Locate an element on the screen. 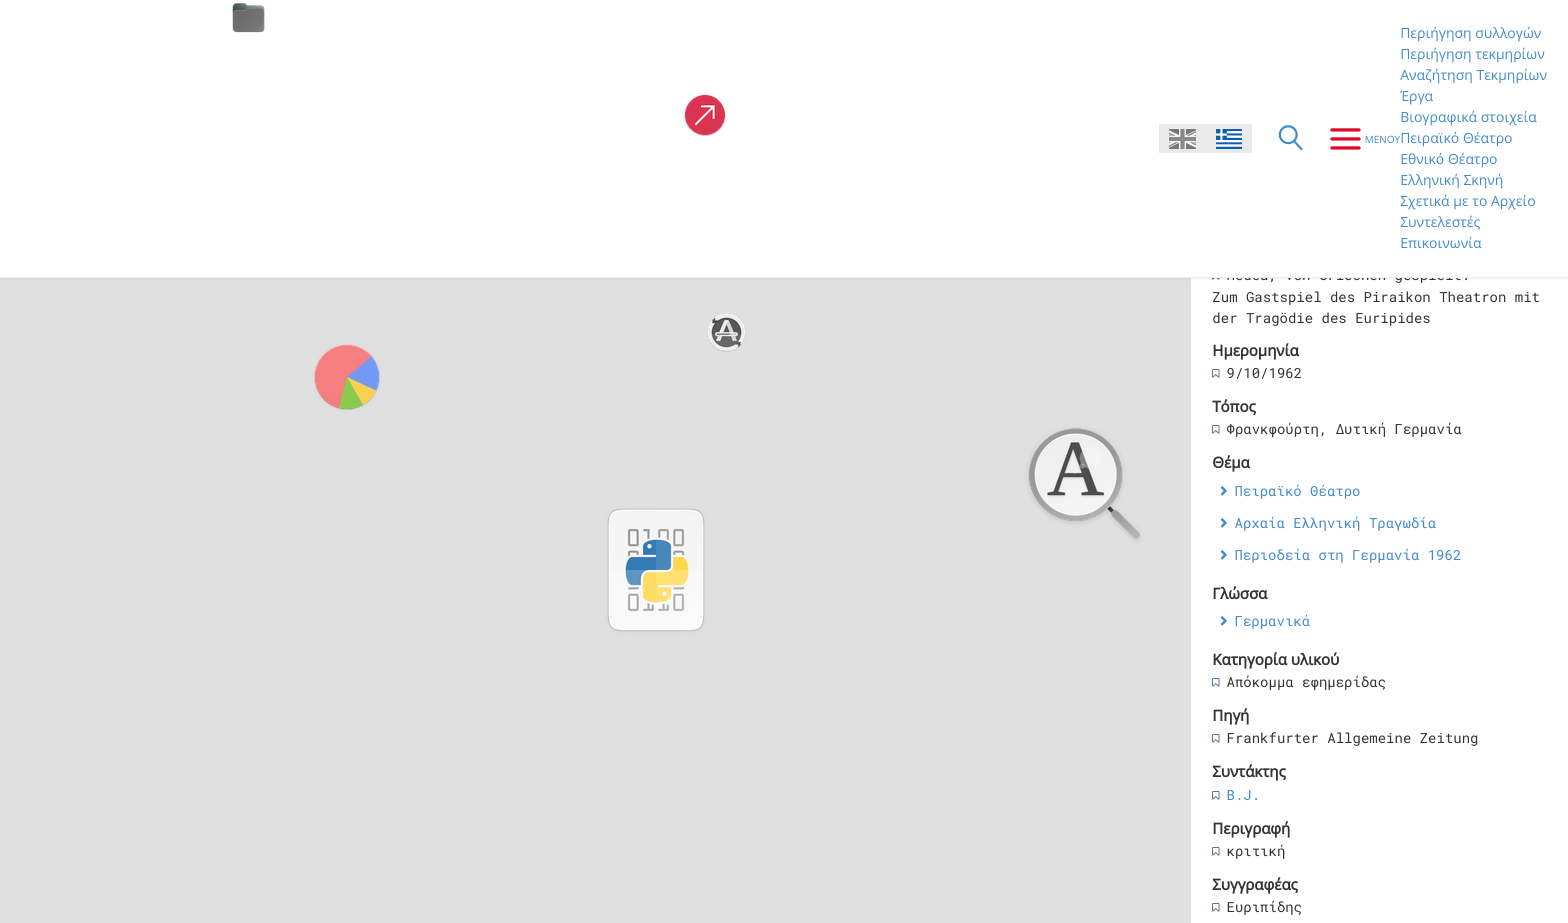 The width and height of the screenshot is (1568, 923). search for text within a document is located at coordinates (1083, 482).